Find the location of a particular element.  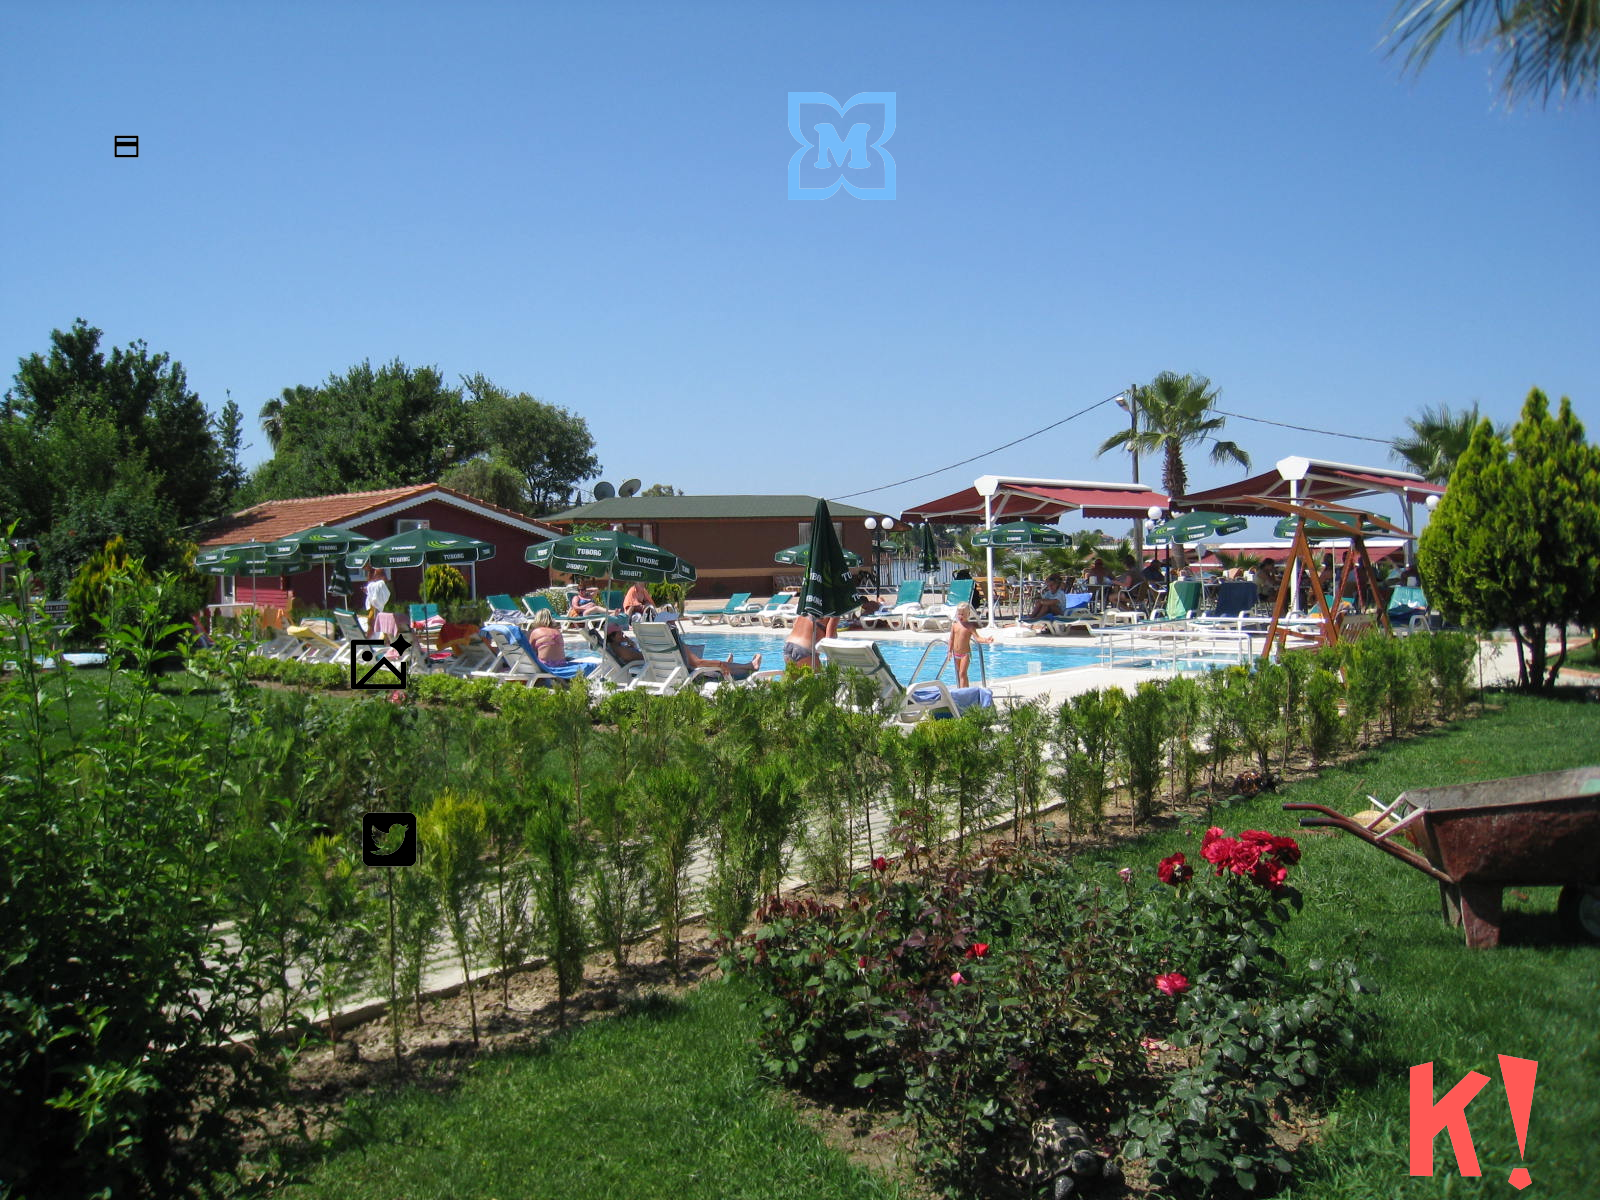

müller brand logo is located at coordinates (842, 146).